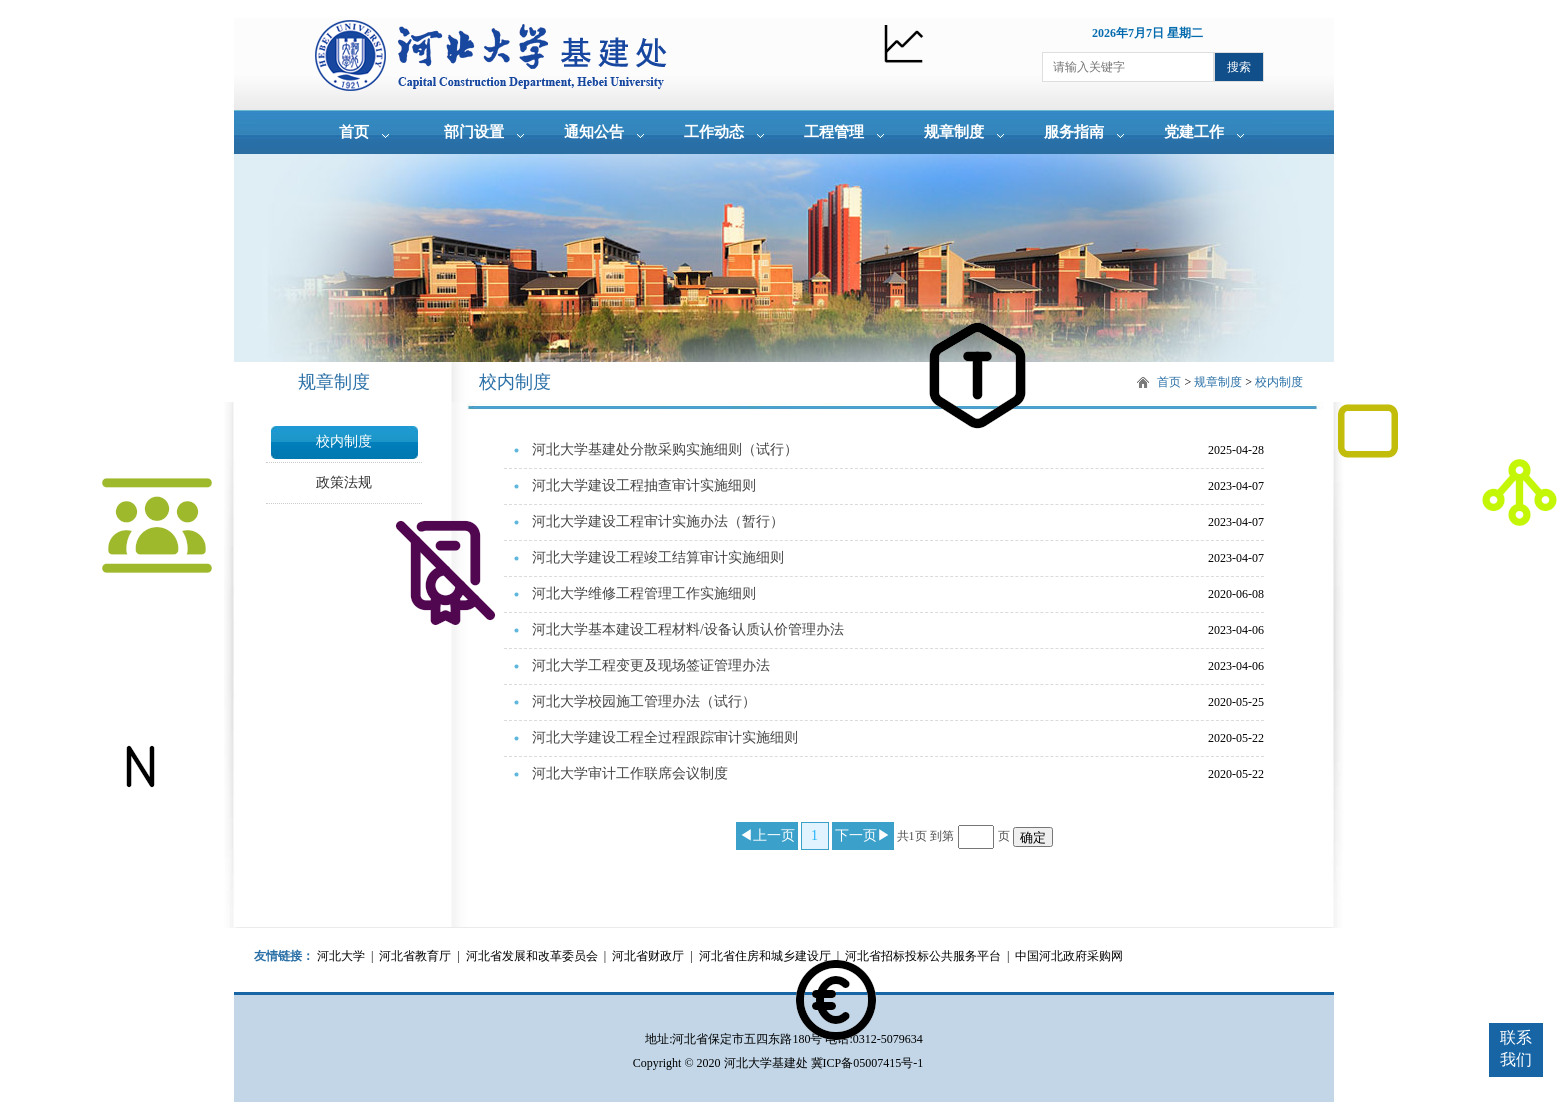 This screenshot has width=1568, height=1102. What do you see at coordinates (1368, 431) in the screenshot?
I see `crop image to 5:4 aspect ratio` at bounding box center [1368, 431].